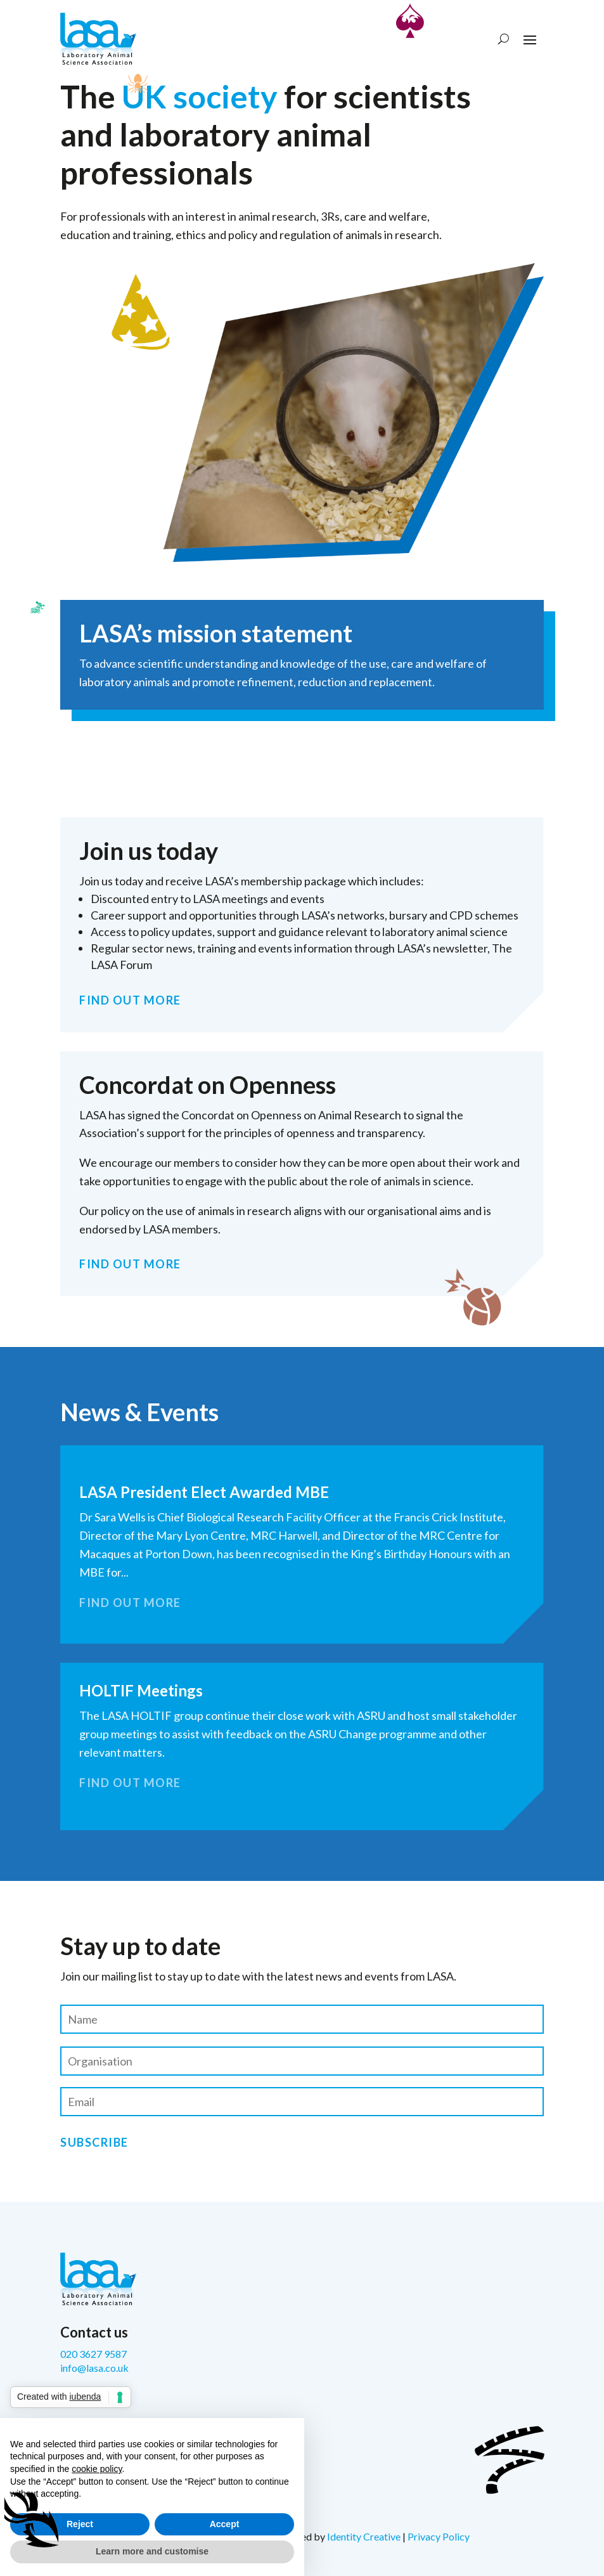 The image size is (604, 2576). What do you see at coordinates (472, 1297) in the screenshot?
I see `activate explosive item in game` at bounding box center [472, 1297].